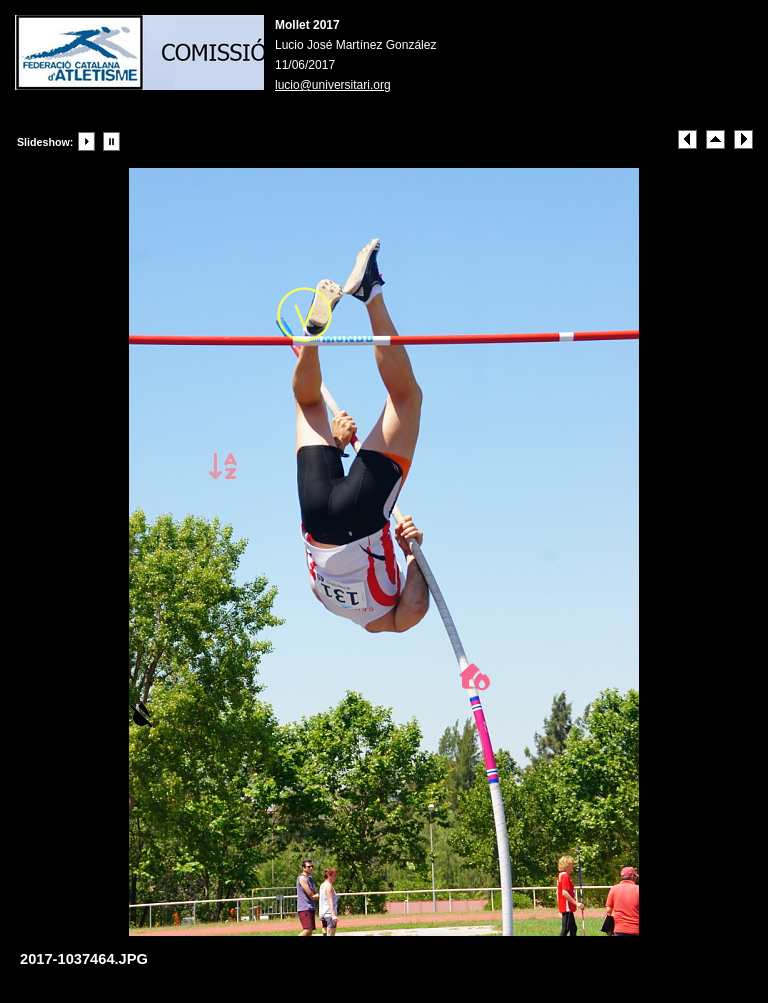 This screenshot has width=768, height=1003. I want to click on report a fire emergency at a residence, so click(474, 676).